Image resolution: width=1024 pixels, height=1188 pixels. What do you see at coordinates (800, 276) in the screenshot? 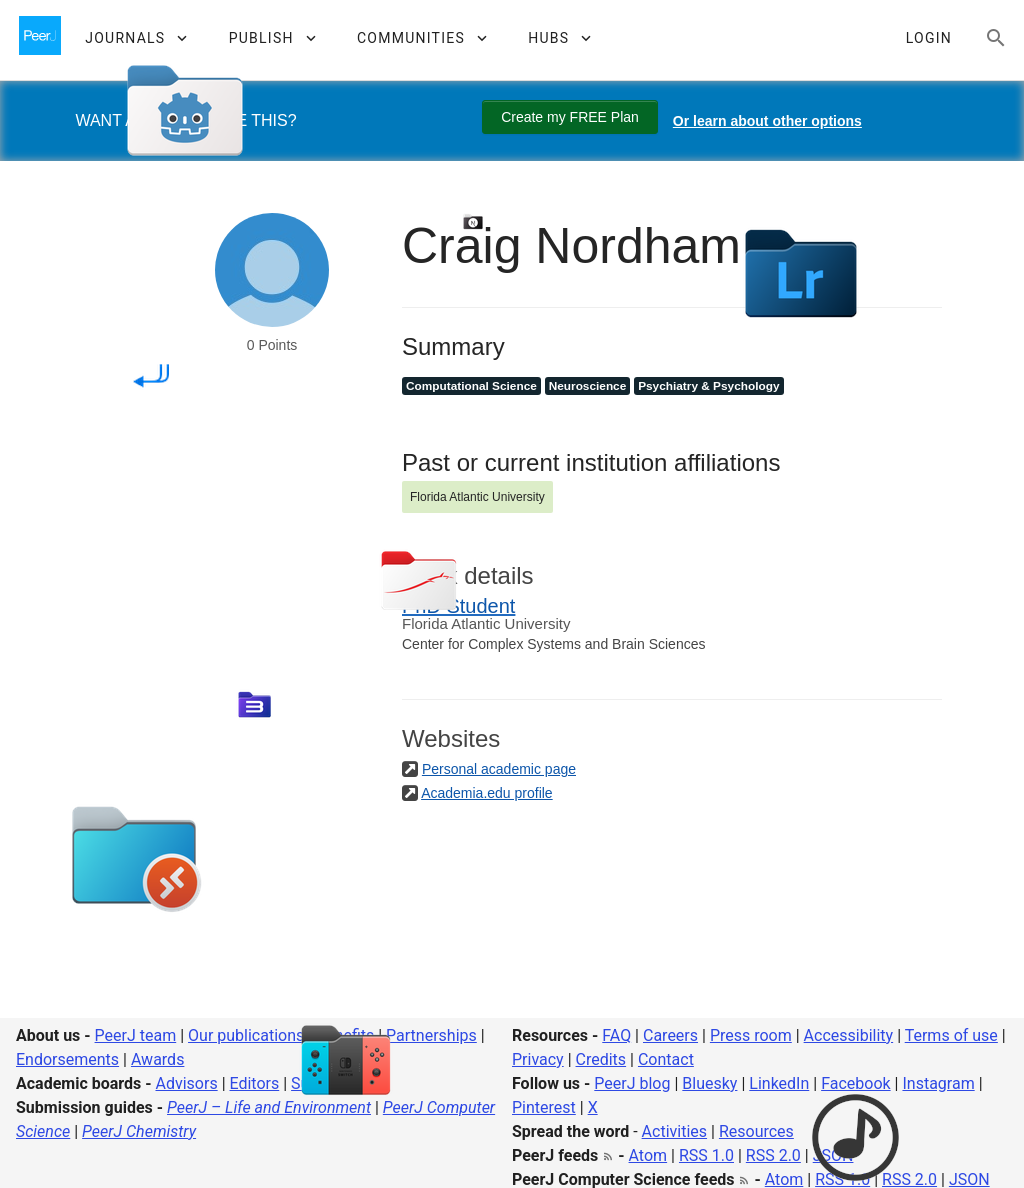
I see `open Adobe Lightroom project folder` at bounding box center [800, 276].